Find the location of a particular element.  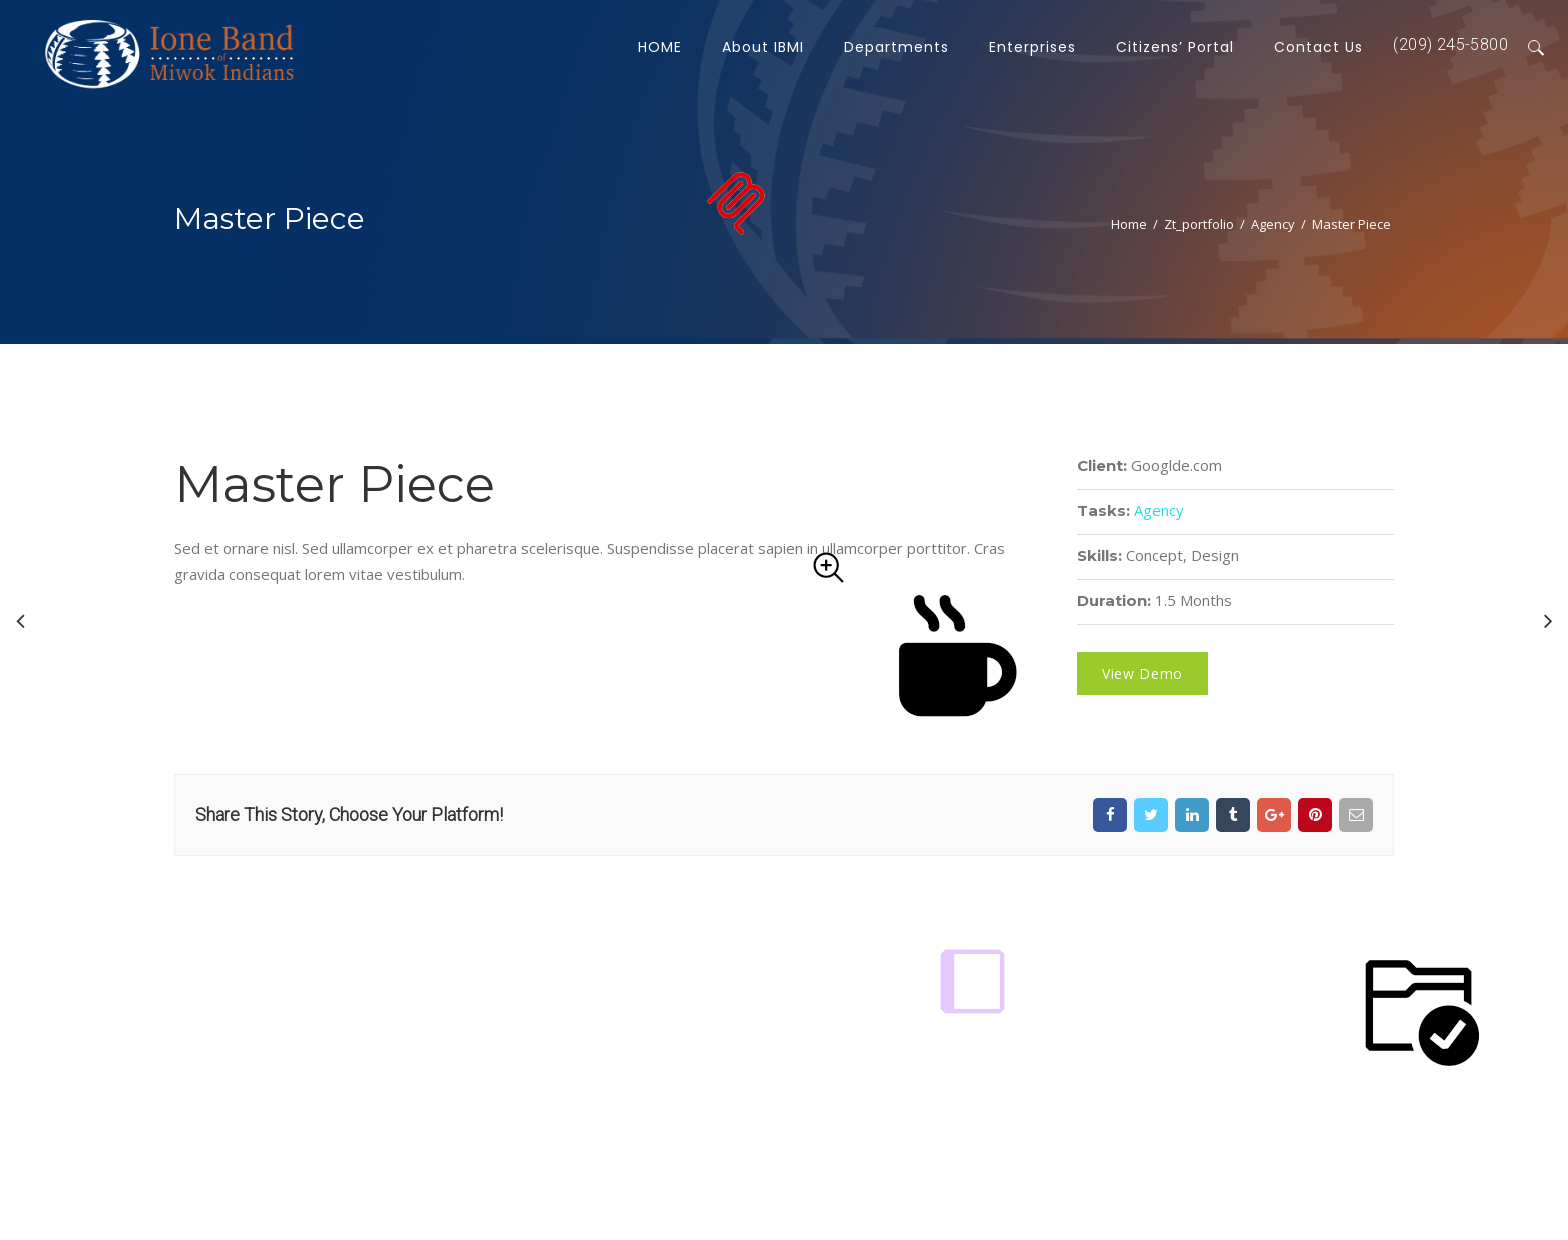

take a coffee break or pause timer is located at coordinates (950, 657).